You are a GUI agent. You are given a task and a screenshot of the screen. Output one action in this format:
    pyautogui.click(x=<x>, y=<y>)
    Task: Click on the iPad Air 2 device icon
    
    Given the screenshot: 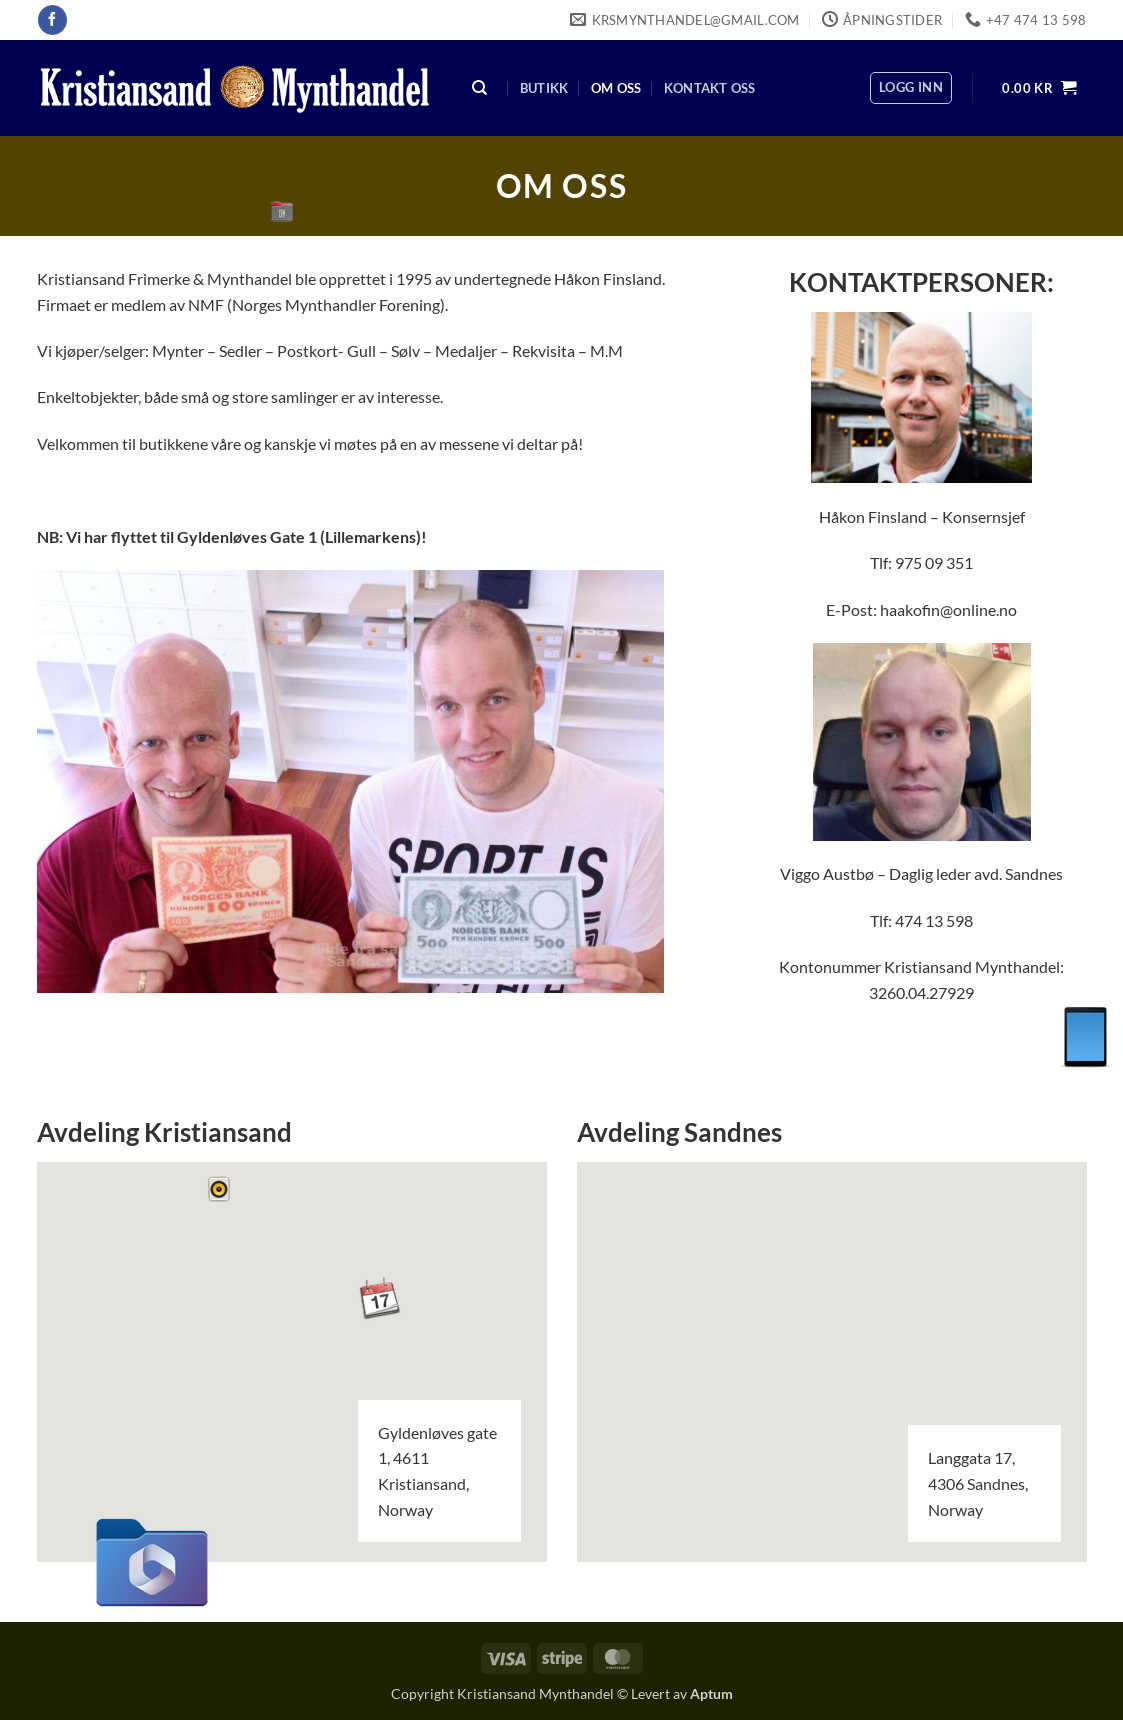 What is the action you would take?
    pyautogui.click(x=1085, y=1036)
    